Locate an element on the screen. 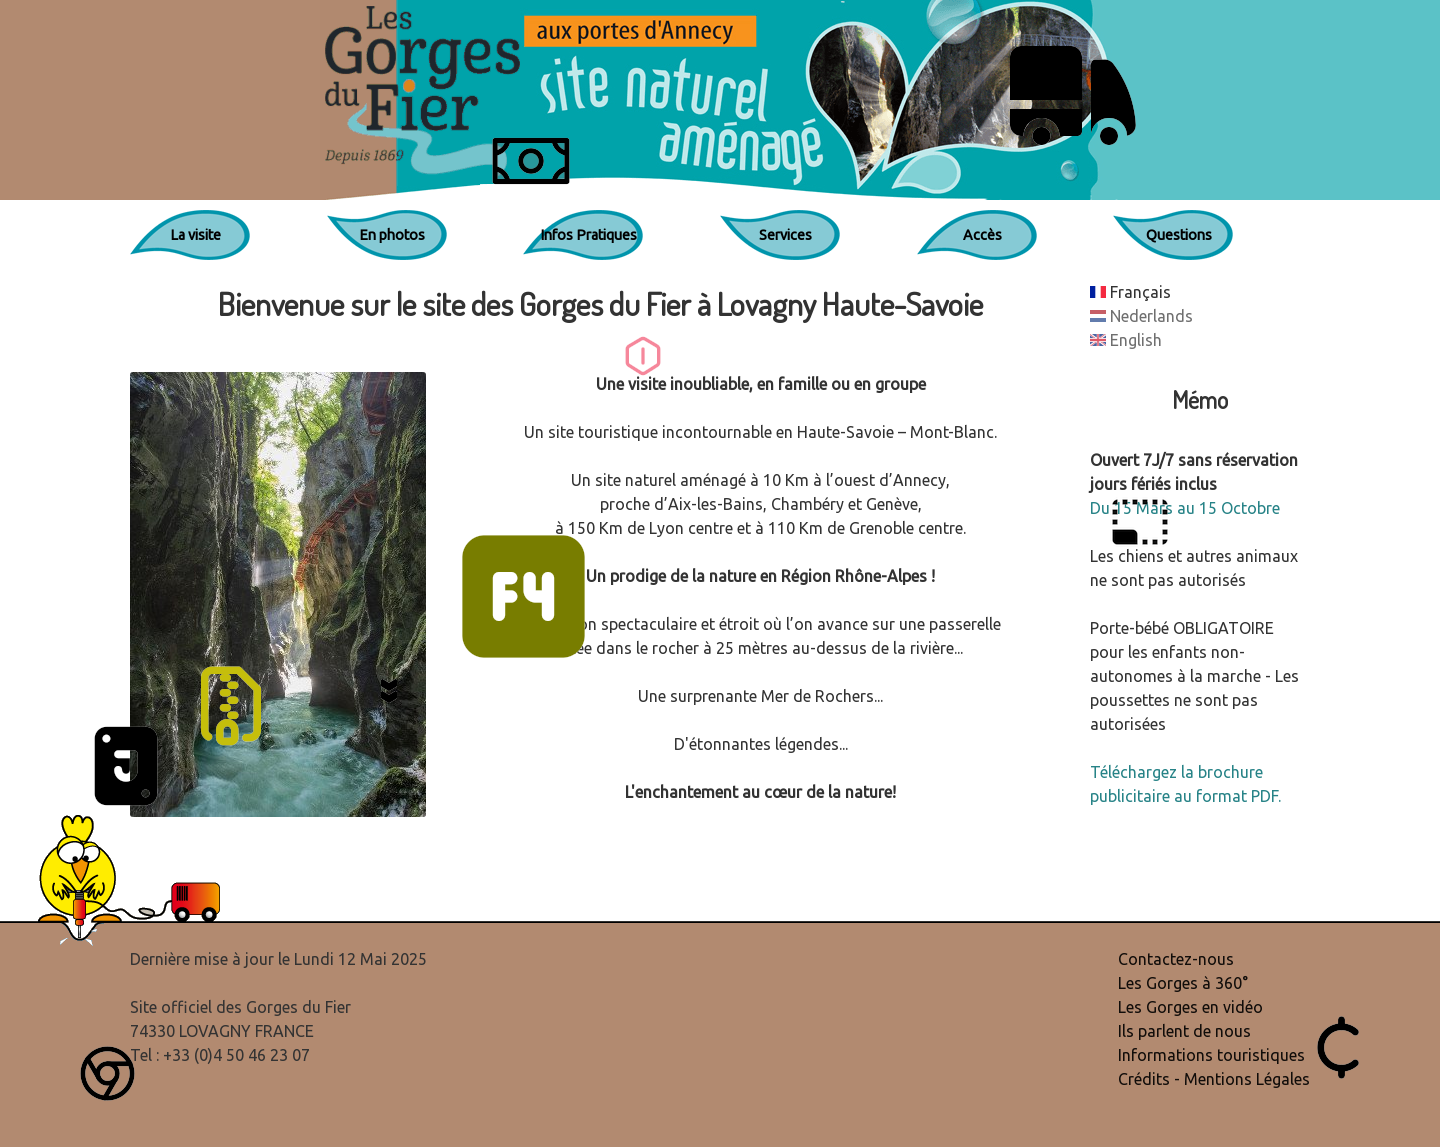 Image resolution: width=1440 pixels, height=1147 pixels. track your delivery status is located at coordinates (1073, 91).